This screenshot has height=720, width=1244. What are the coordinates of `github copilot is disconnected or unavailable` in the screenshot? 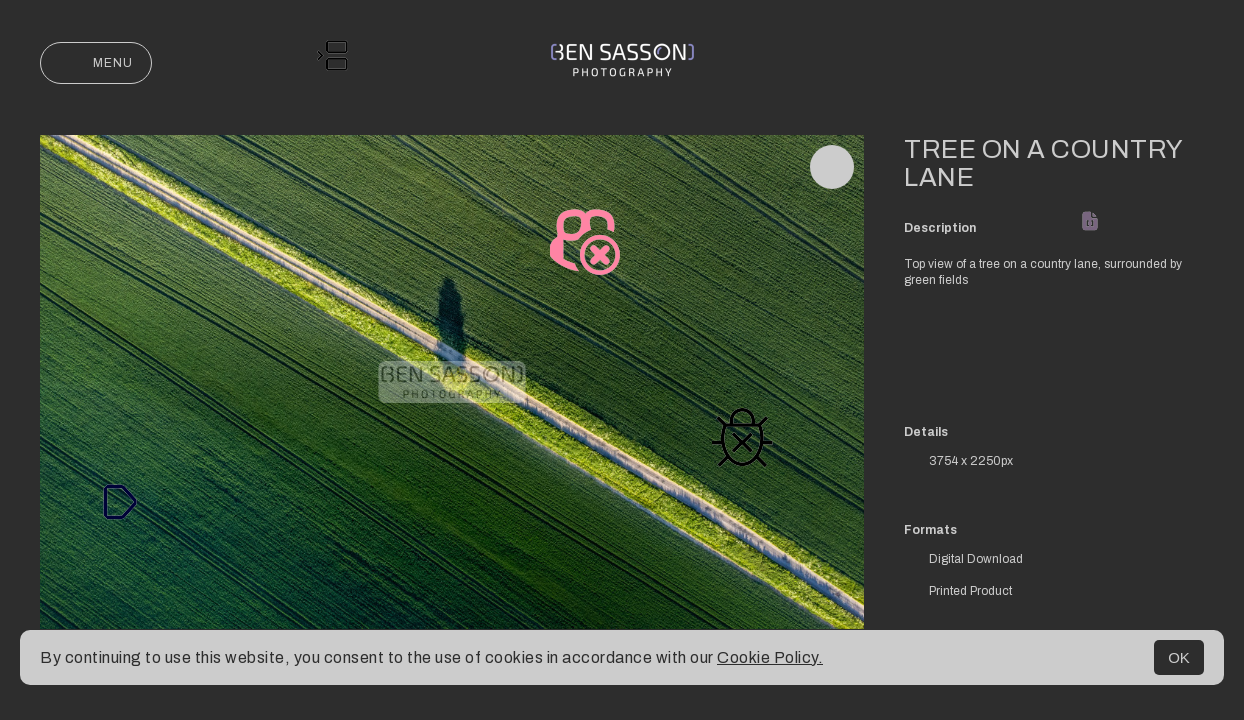 It's located at (585, 240).